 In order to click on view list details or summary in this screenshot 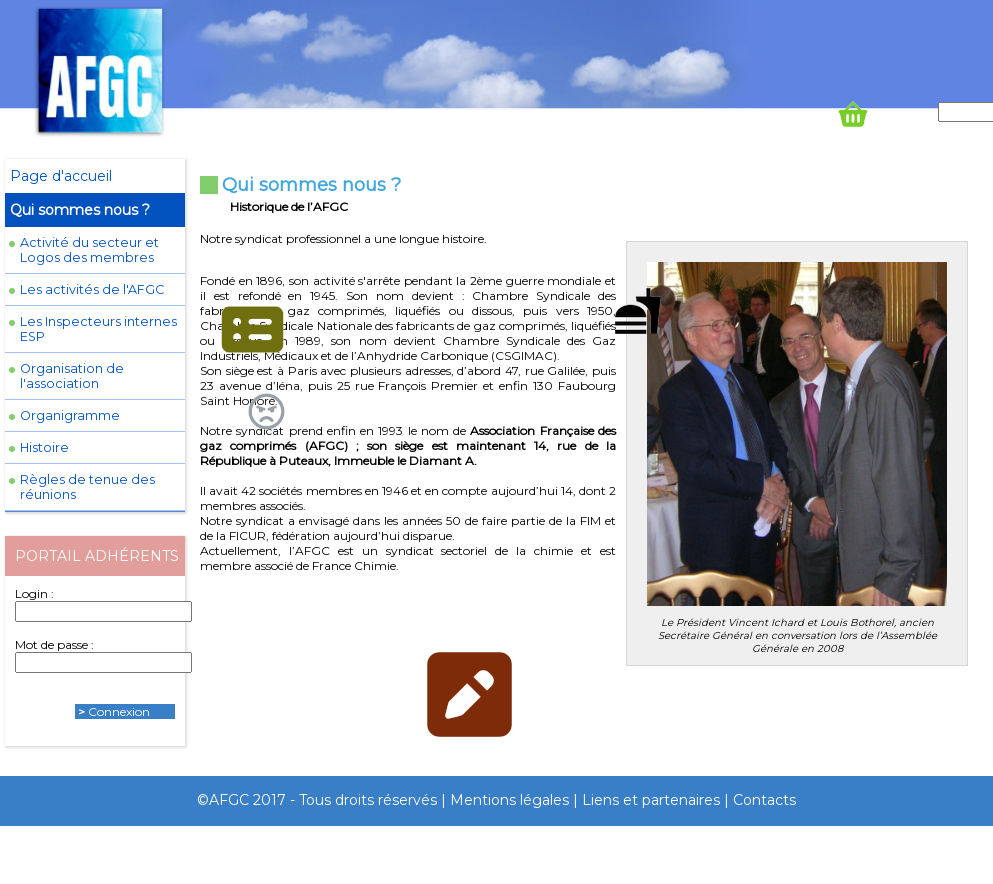, I will do `click(252, 329)`.